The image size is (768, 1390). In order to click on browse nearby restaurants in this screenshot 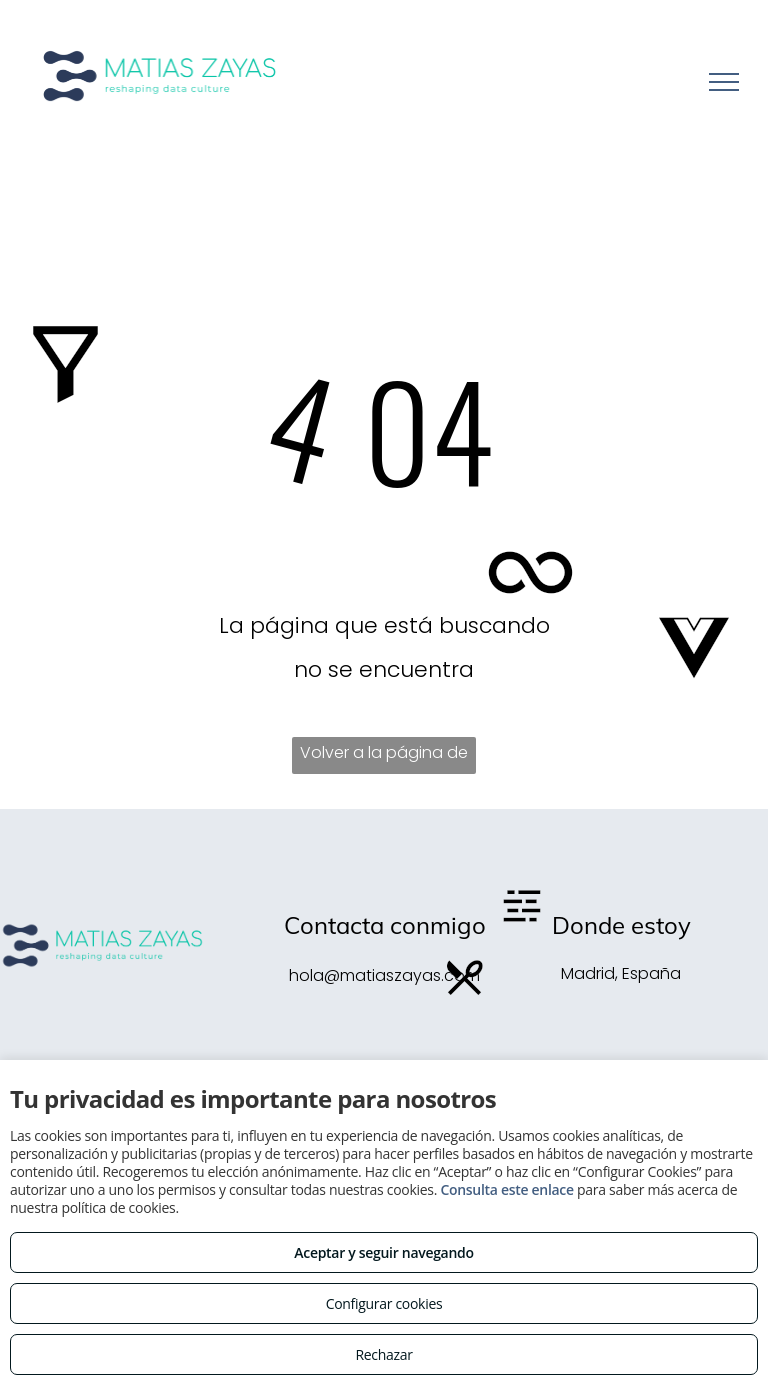, I will do `click(464, 976)`.